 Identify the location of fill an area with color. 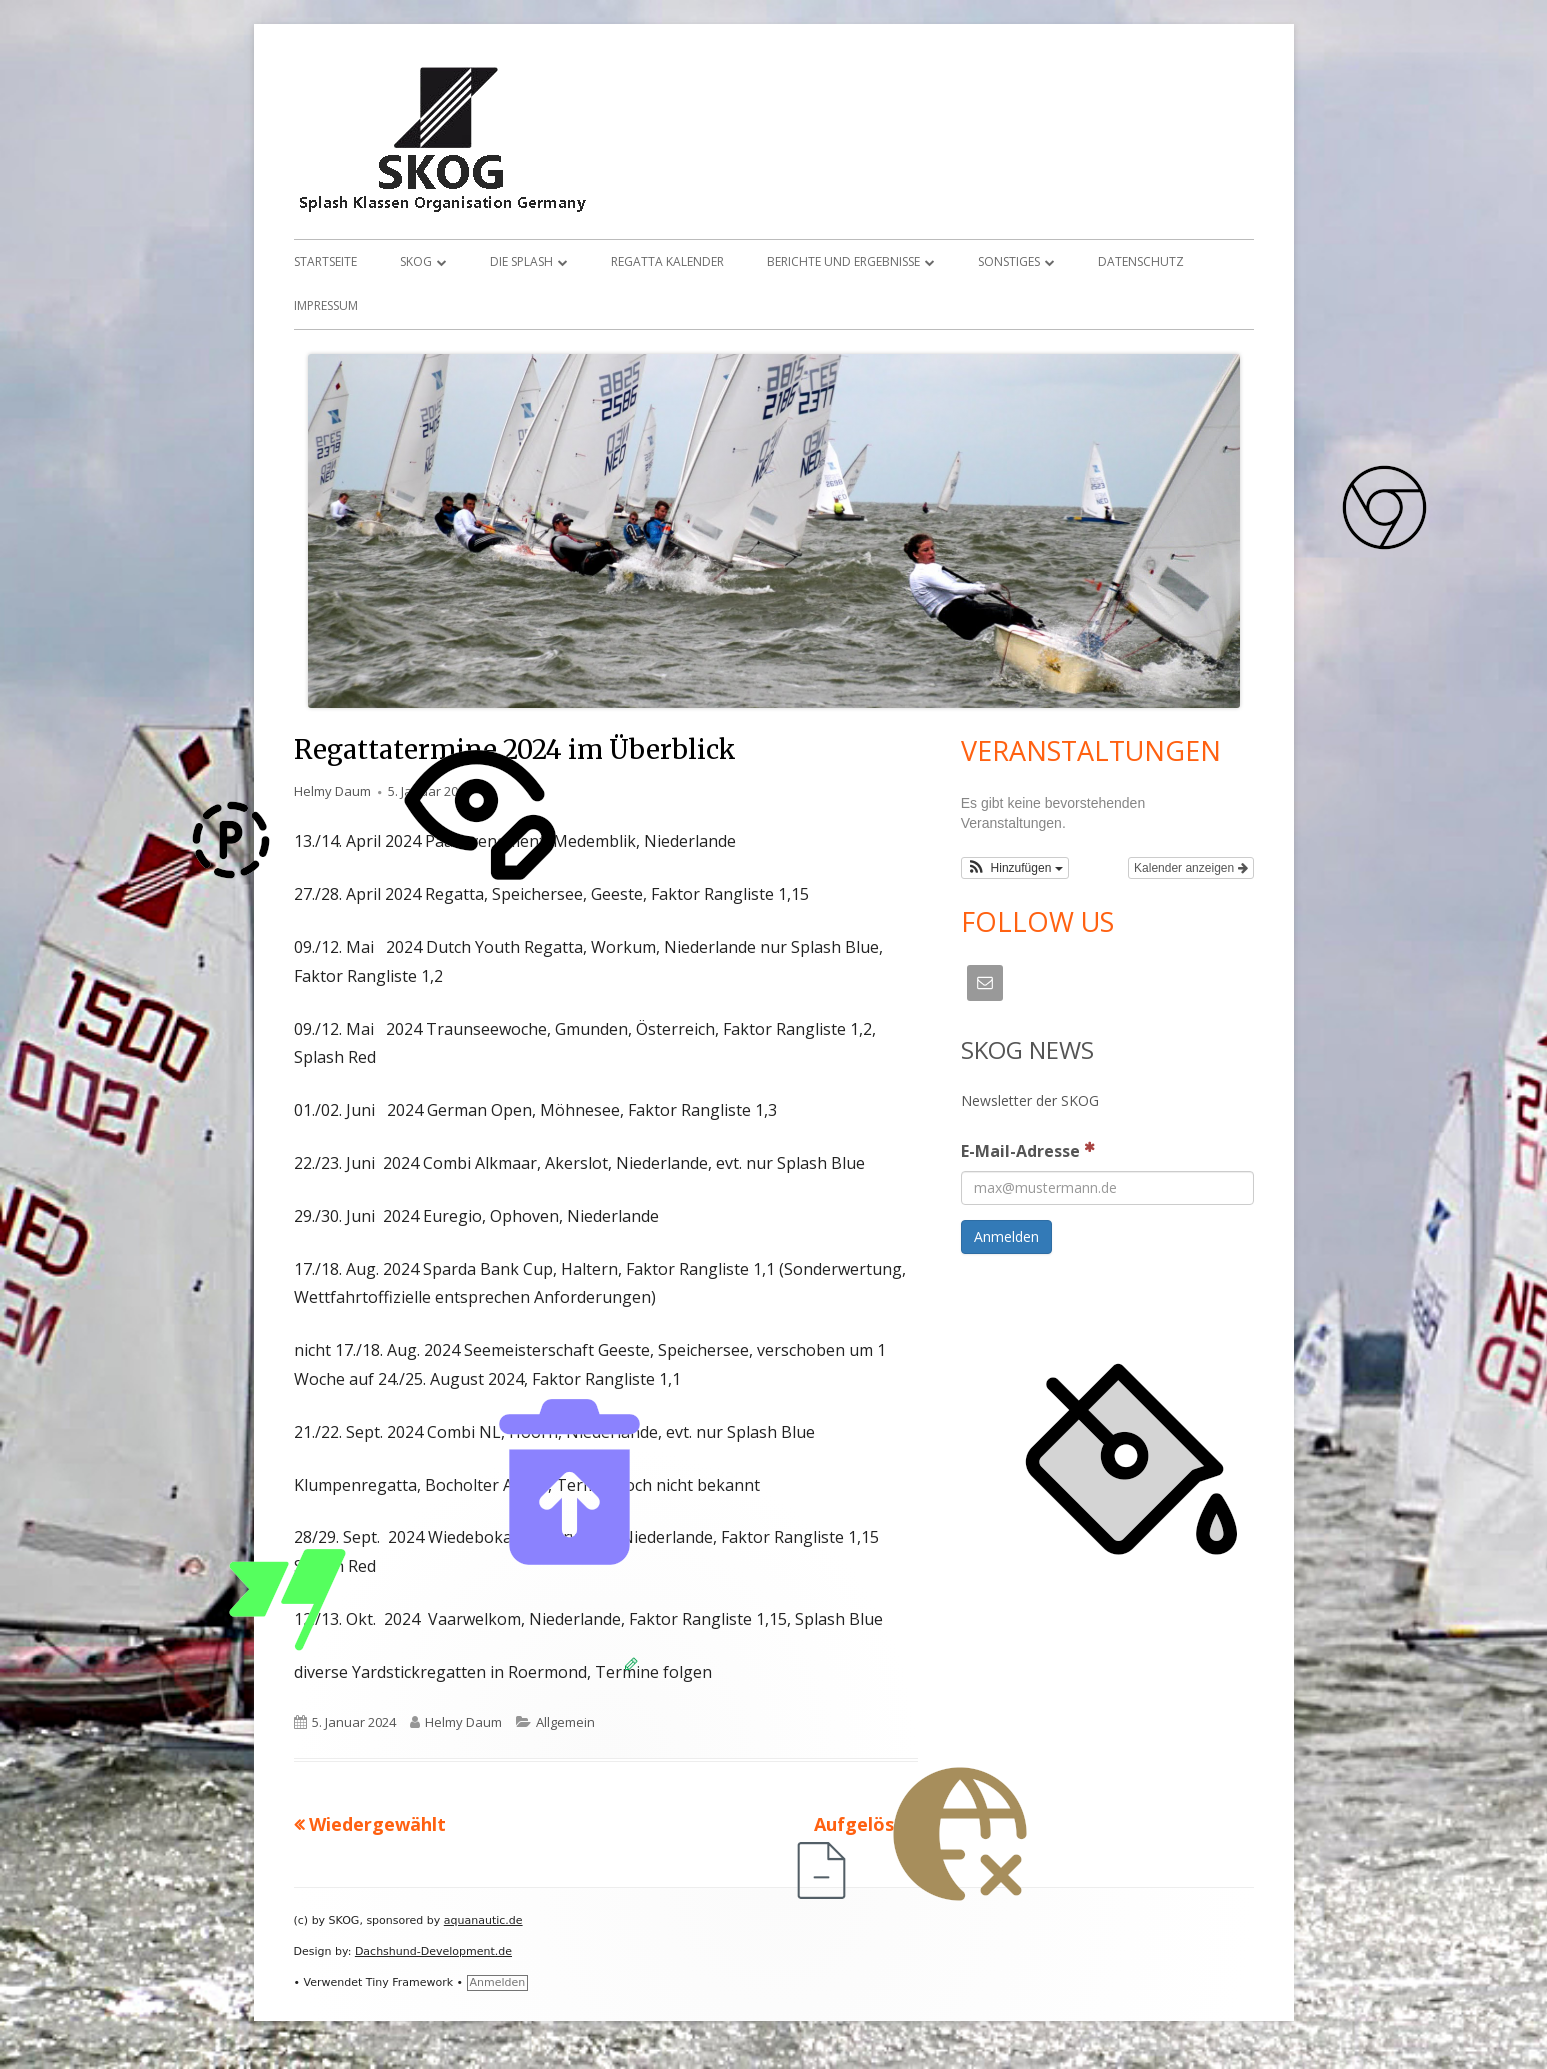
(1128, 1466).